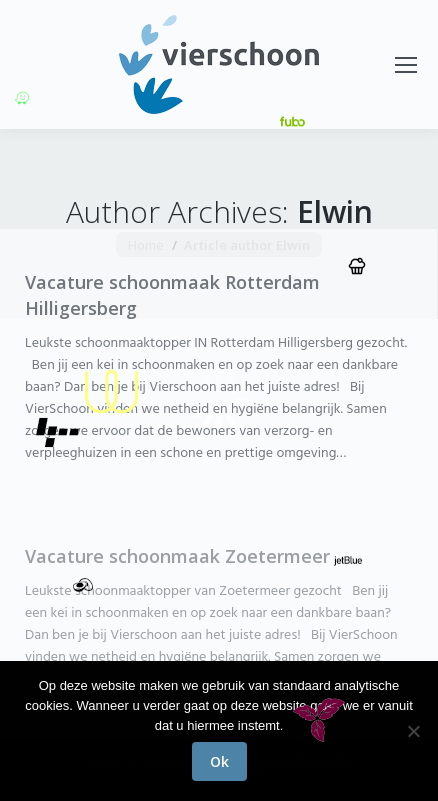 This screenshot has width=438, height=801. I want to click on ArangoDB database service logo, so click(83, 585).